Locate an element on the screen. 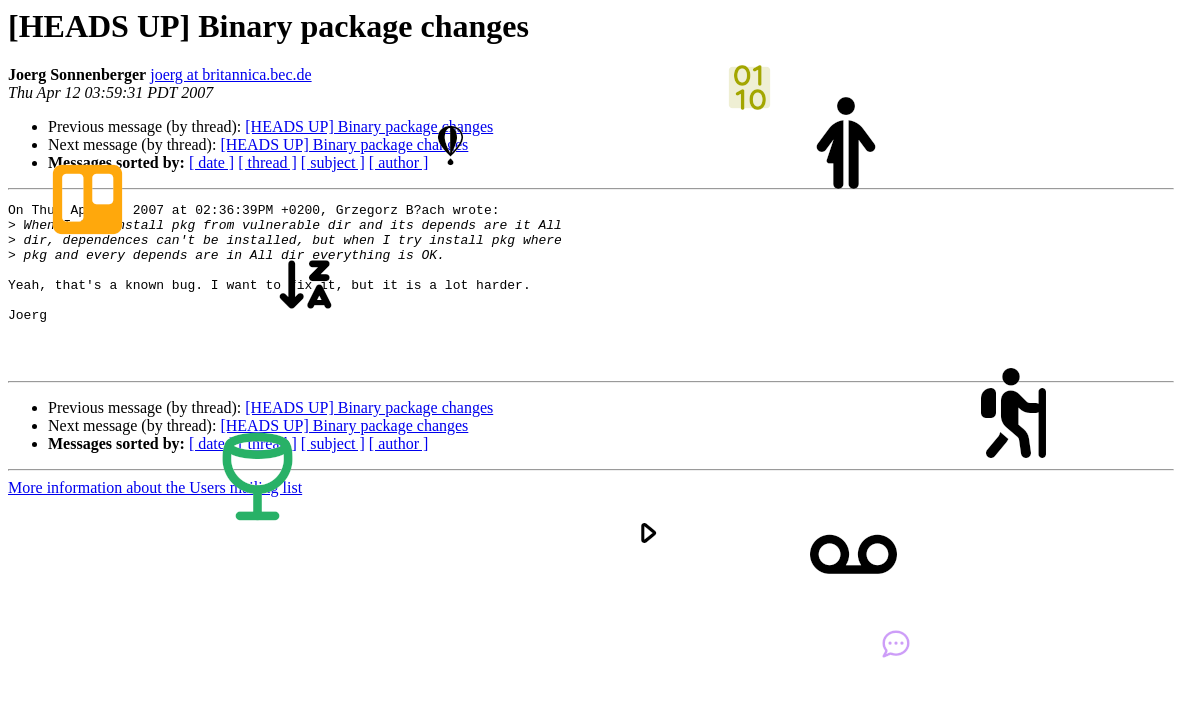 Image resolution: width=1182 pixels, height=720 pixels. navigate to the next screen or step is located at coordinates (647, 533).